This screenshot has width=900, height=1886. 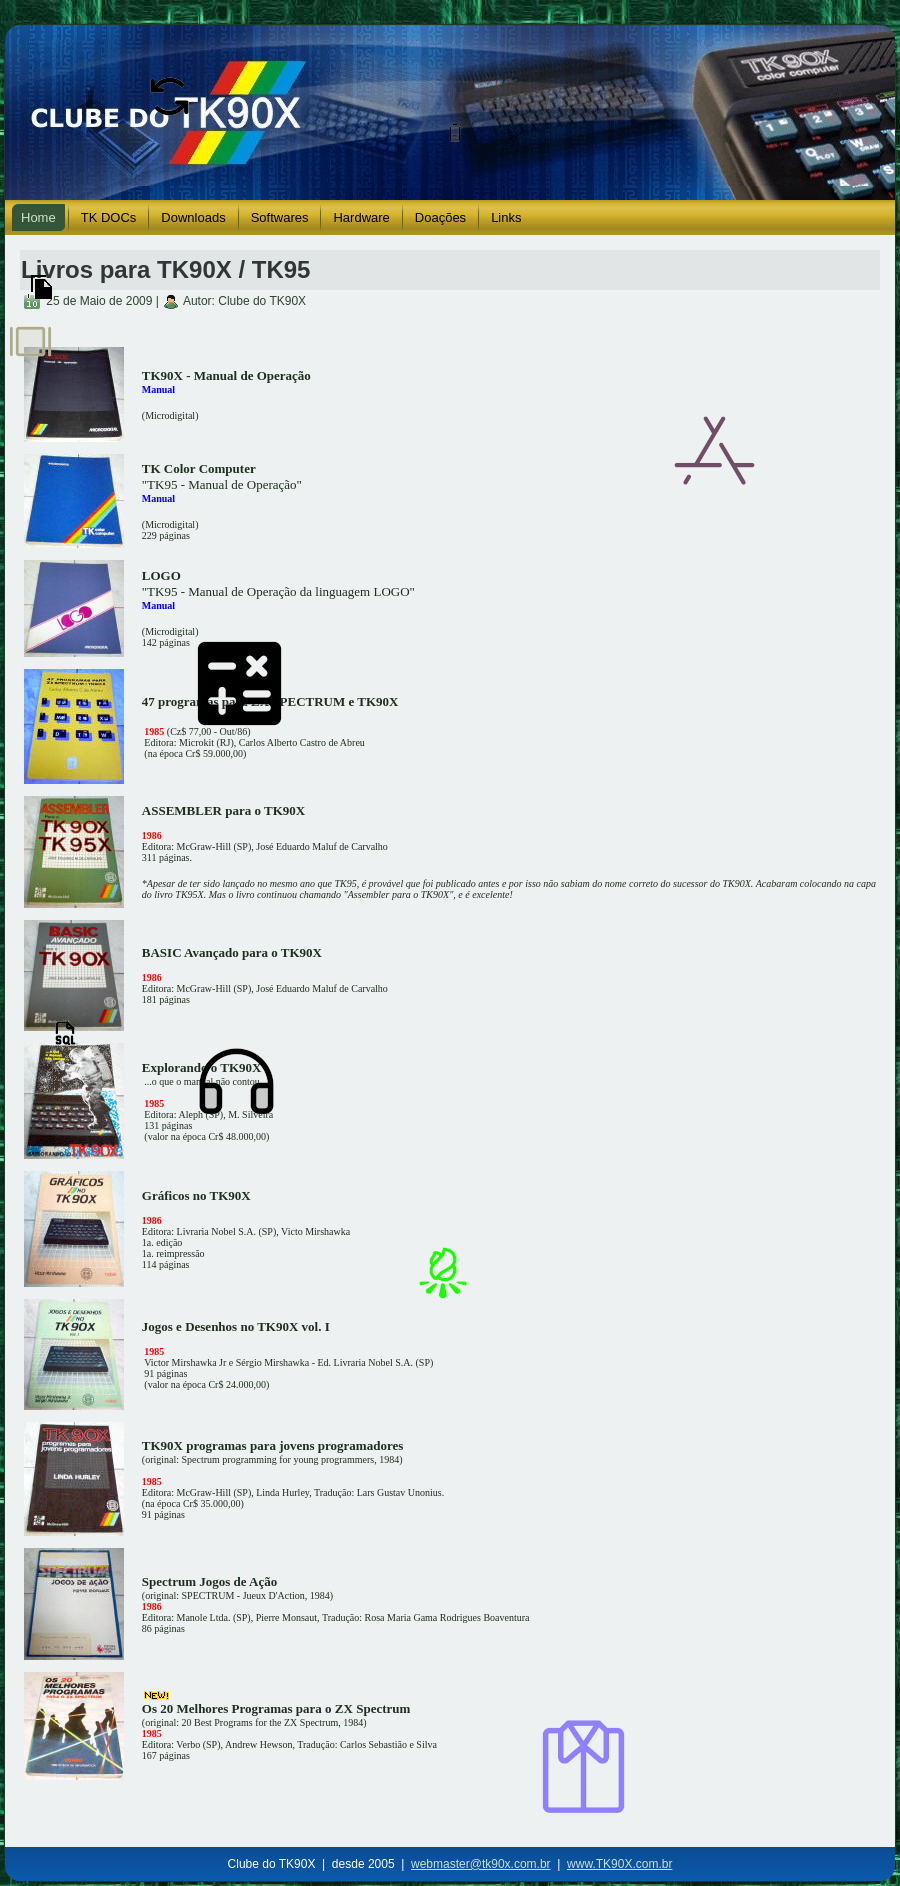 What do you see at coordinates (30, 341) in the screenshot?
I see `start a slideshow presentation` at bounding box center [30, 341].